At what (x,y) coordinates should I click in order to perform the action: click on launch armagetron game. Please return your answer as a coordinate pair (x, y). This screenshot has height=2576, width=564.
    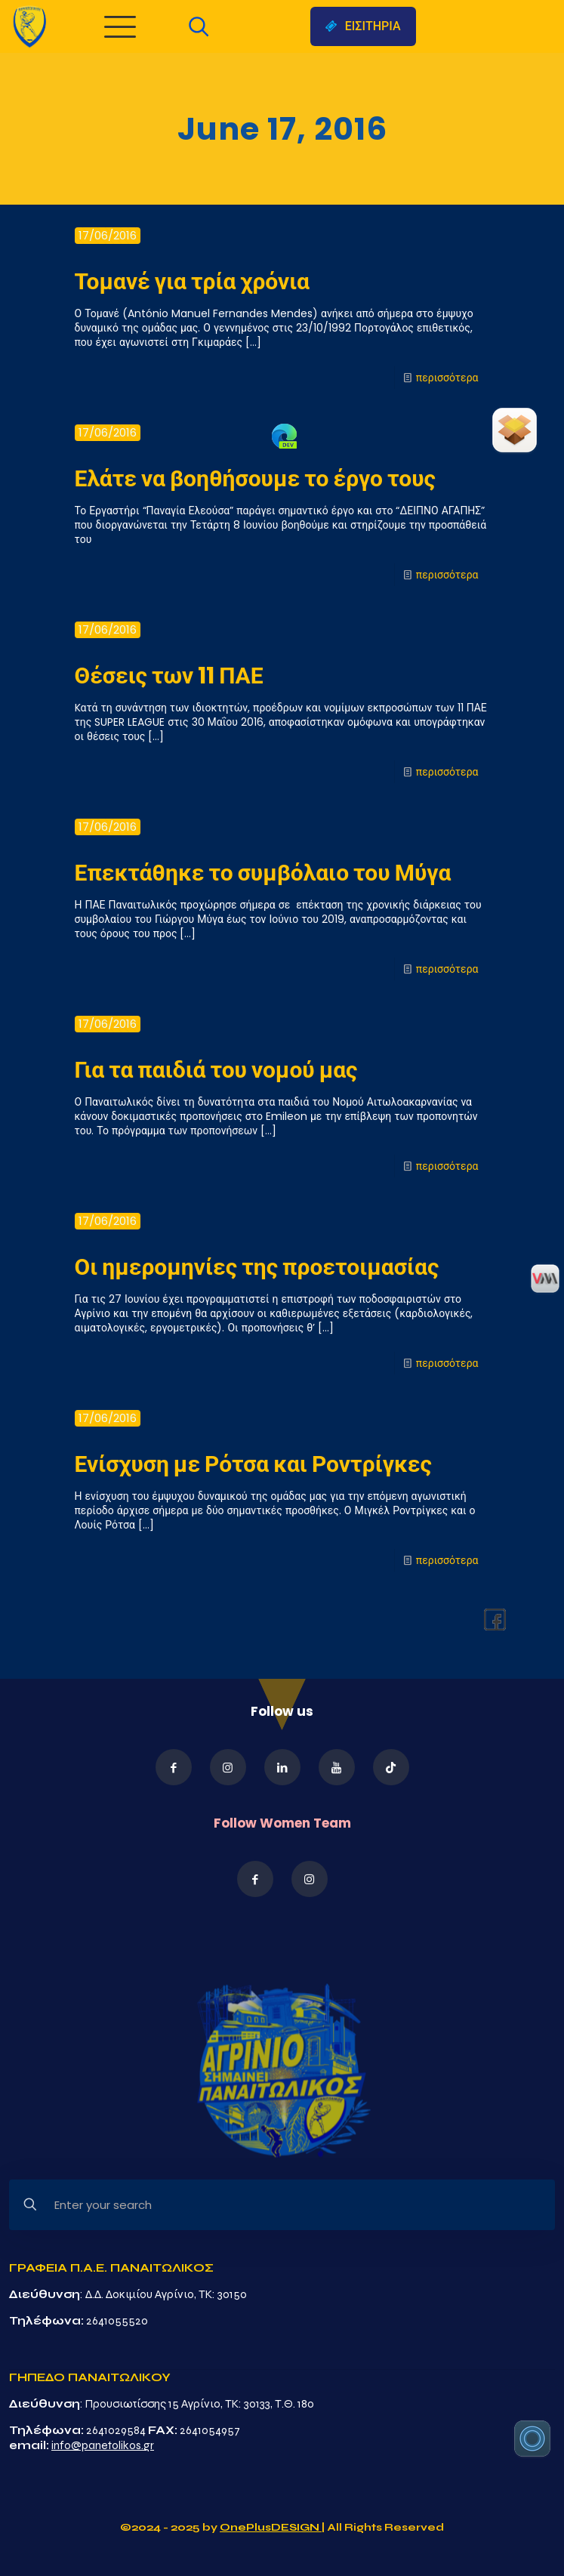
    Looking at the image, I should click on (532, 2439).